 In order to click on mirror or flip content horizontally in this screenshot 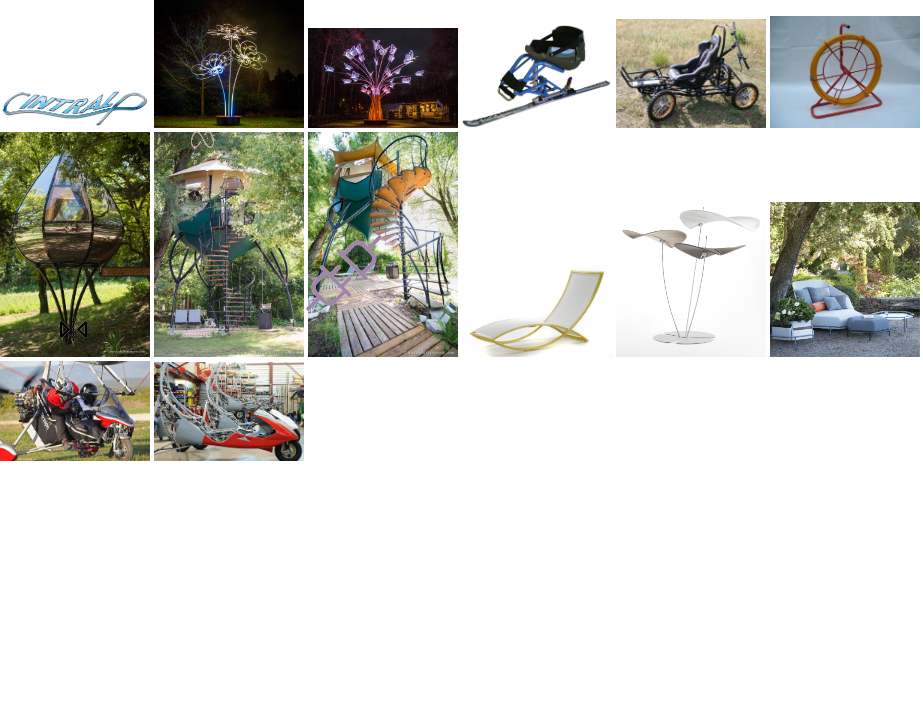, I will do `click(73, 329)`.